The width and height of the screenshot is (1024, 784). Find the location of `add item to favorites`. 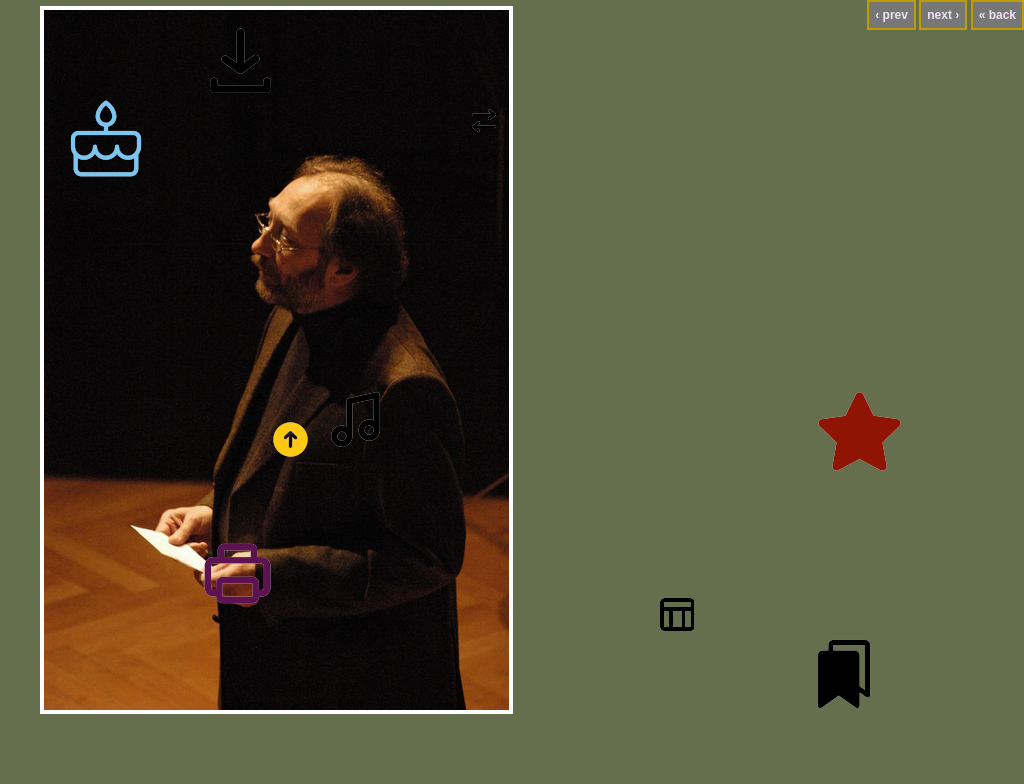

add item to favorites is located at coordinates (859, 433).